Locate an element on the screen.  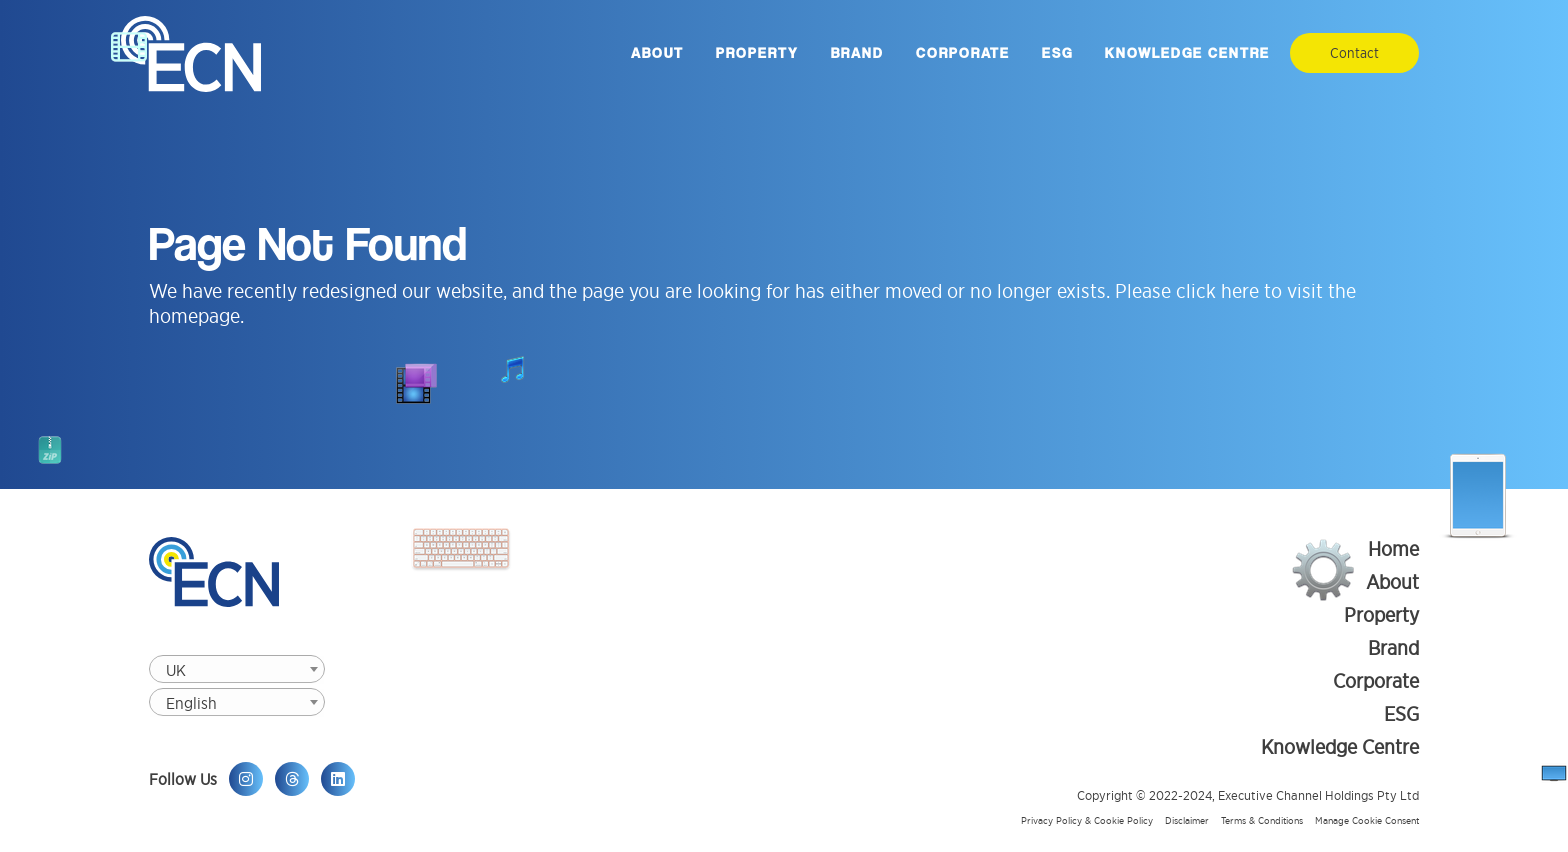
access your music library is located at coordinates (513, 369).